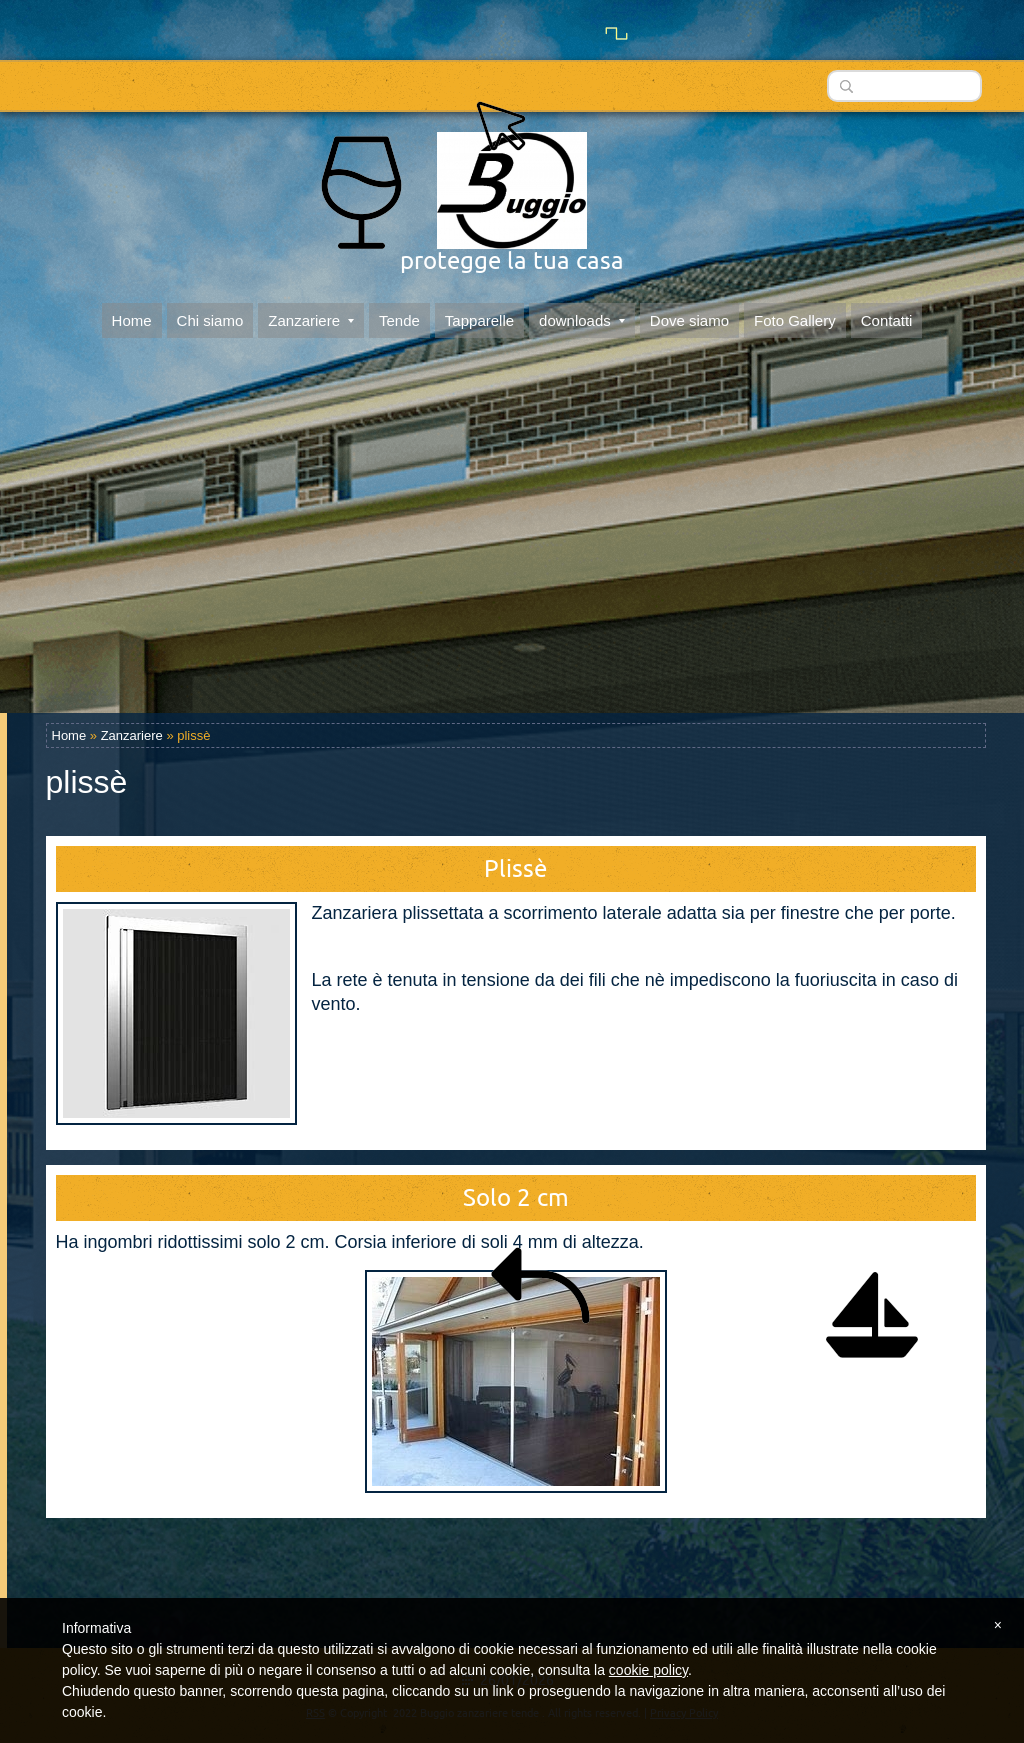 The height and width of the screenshot is (1743, 1024). What do you see at coordinates (872, 1321) in the screenshot?
I see `access sailing or boating features` at bounding box center [872, 1321].